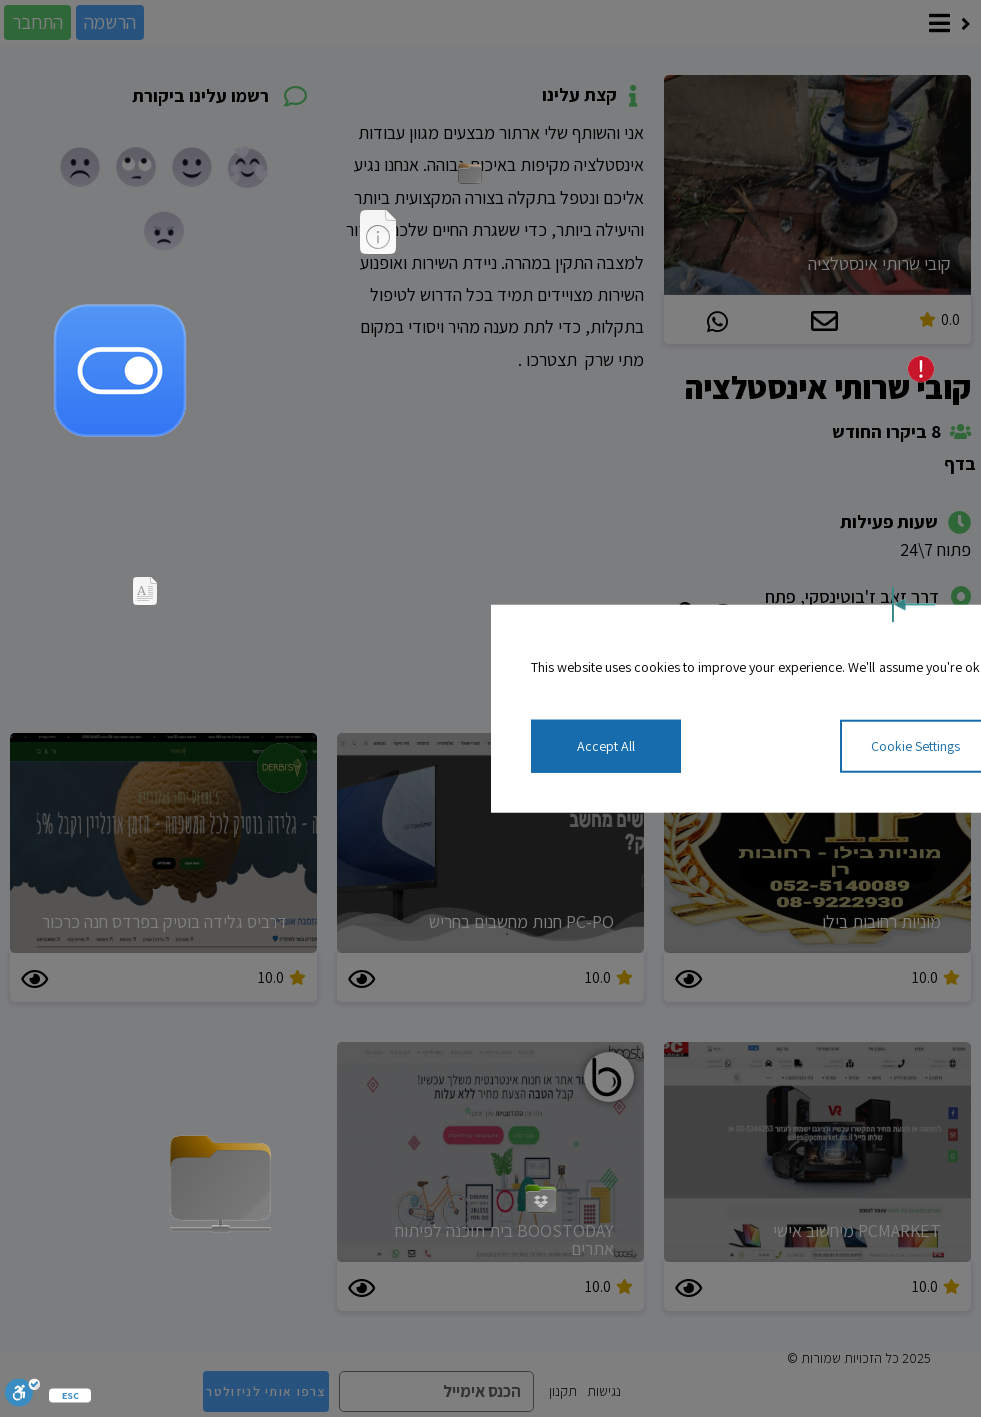 The height and width of the screenshot is (1417, 981). Describe the element at coordinates (378, 232) in the screenshot. I see `open the readme documentation file` at that location.